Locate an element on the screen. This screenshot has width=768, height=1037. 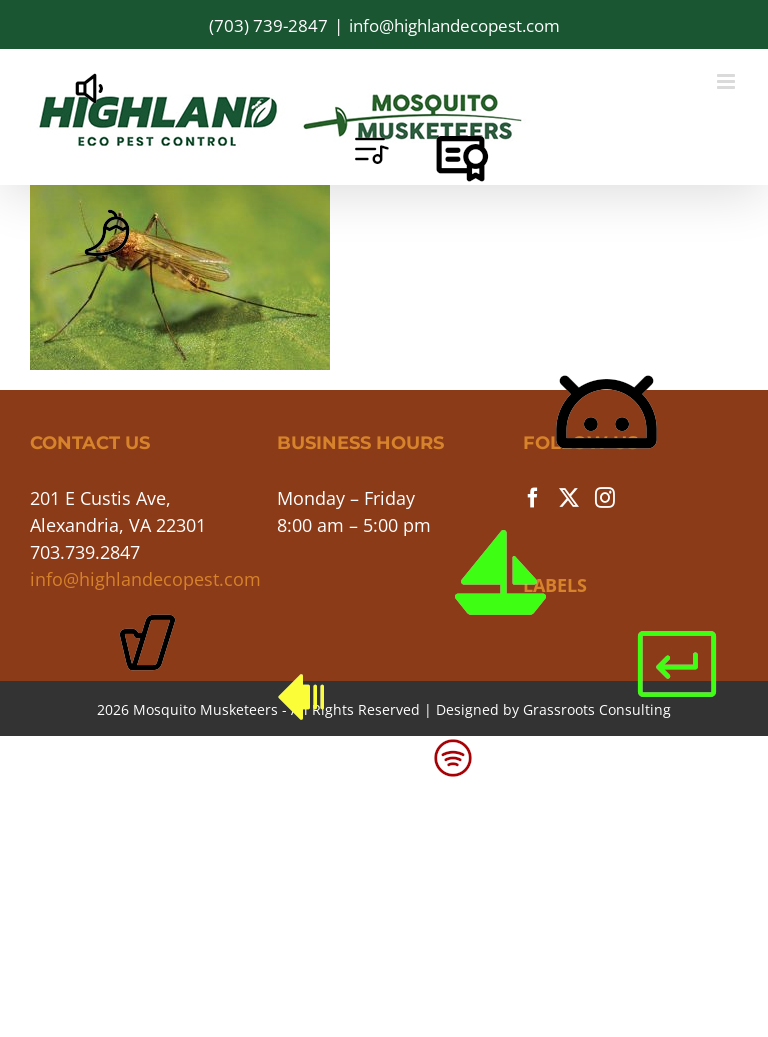
indicates spicy food or heat level is located at coordinates (109, 234).